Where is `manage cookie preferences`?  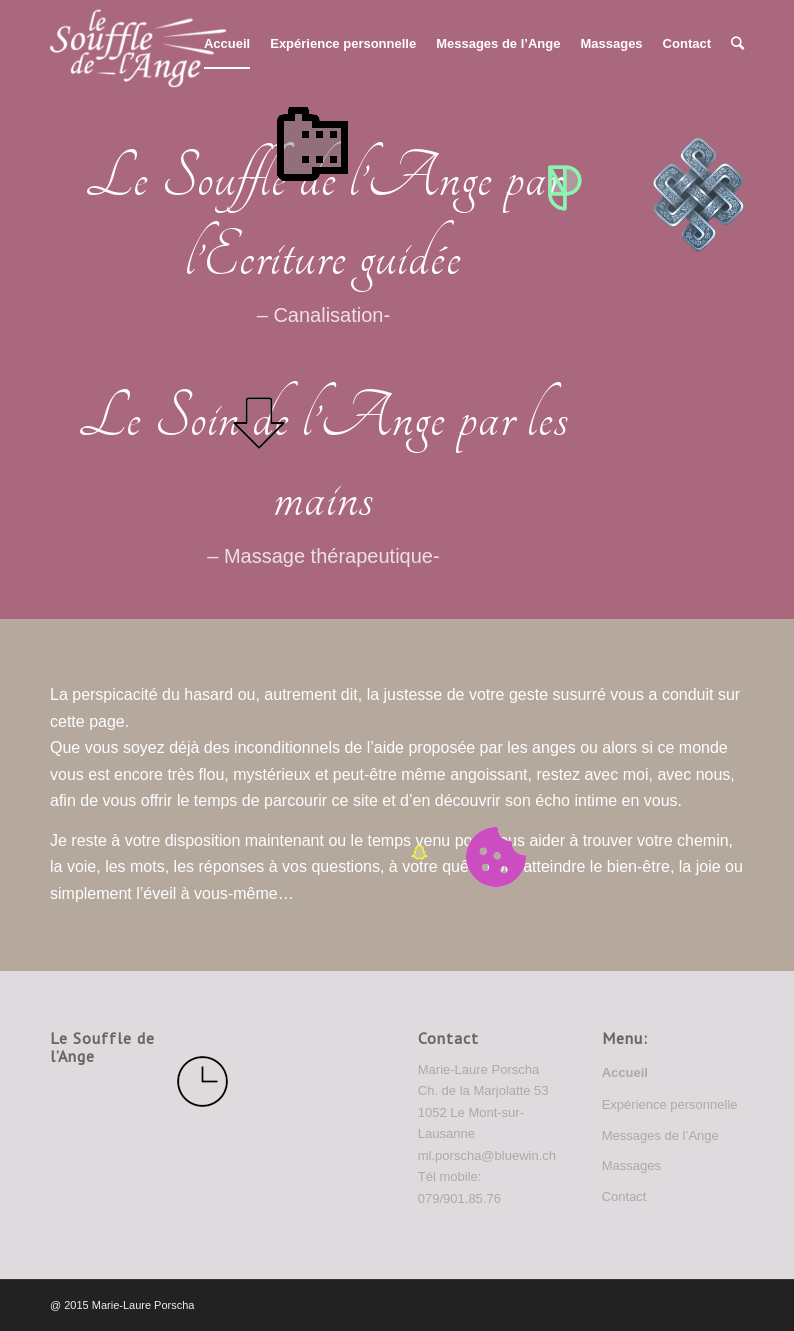 manage cookie preferences is located at coordinates (496, 857).